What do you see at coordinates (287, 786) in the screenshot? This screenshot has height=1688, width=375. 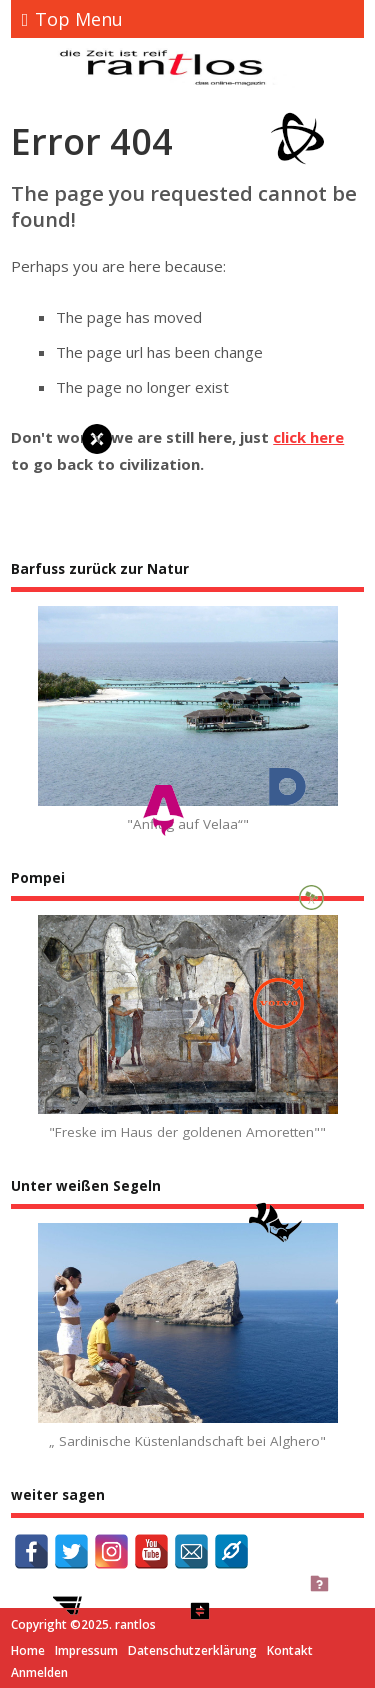 I see `DatoCMS logo` at bounding box center [287, 786].